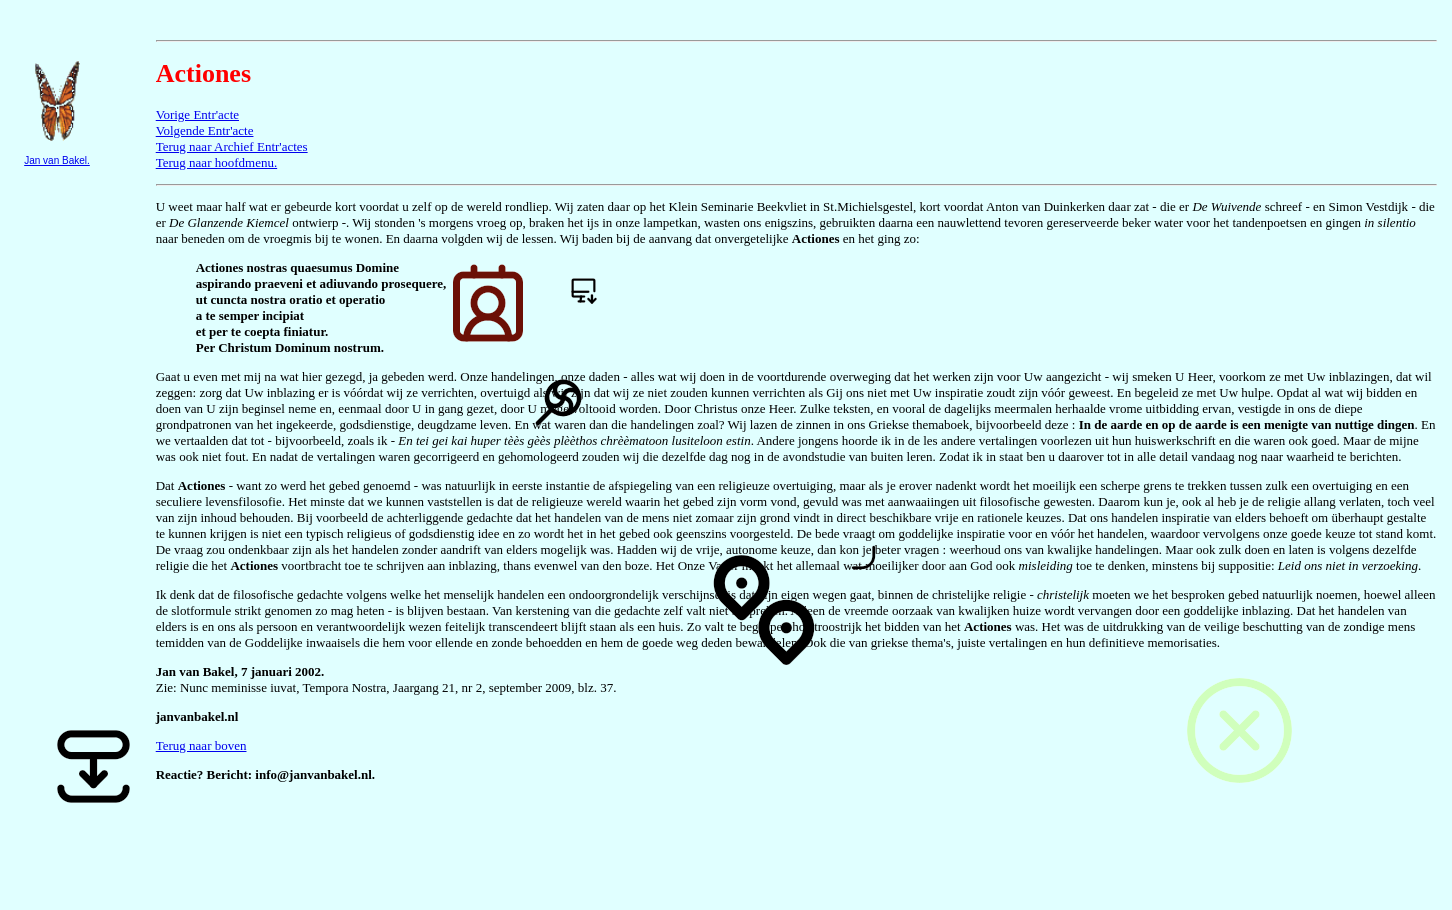 The image size is (1452, 910). Describe the element at coordinates (583, 290) in the screenshot. I see `download to desktop computer` at that location.